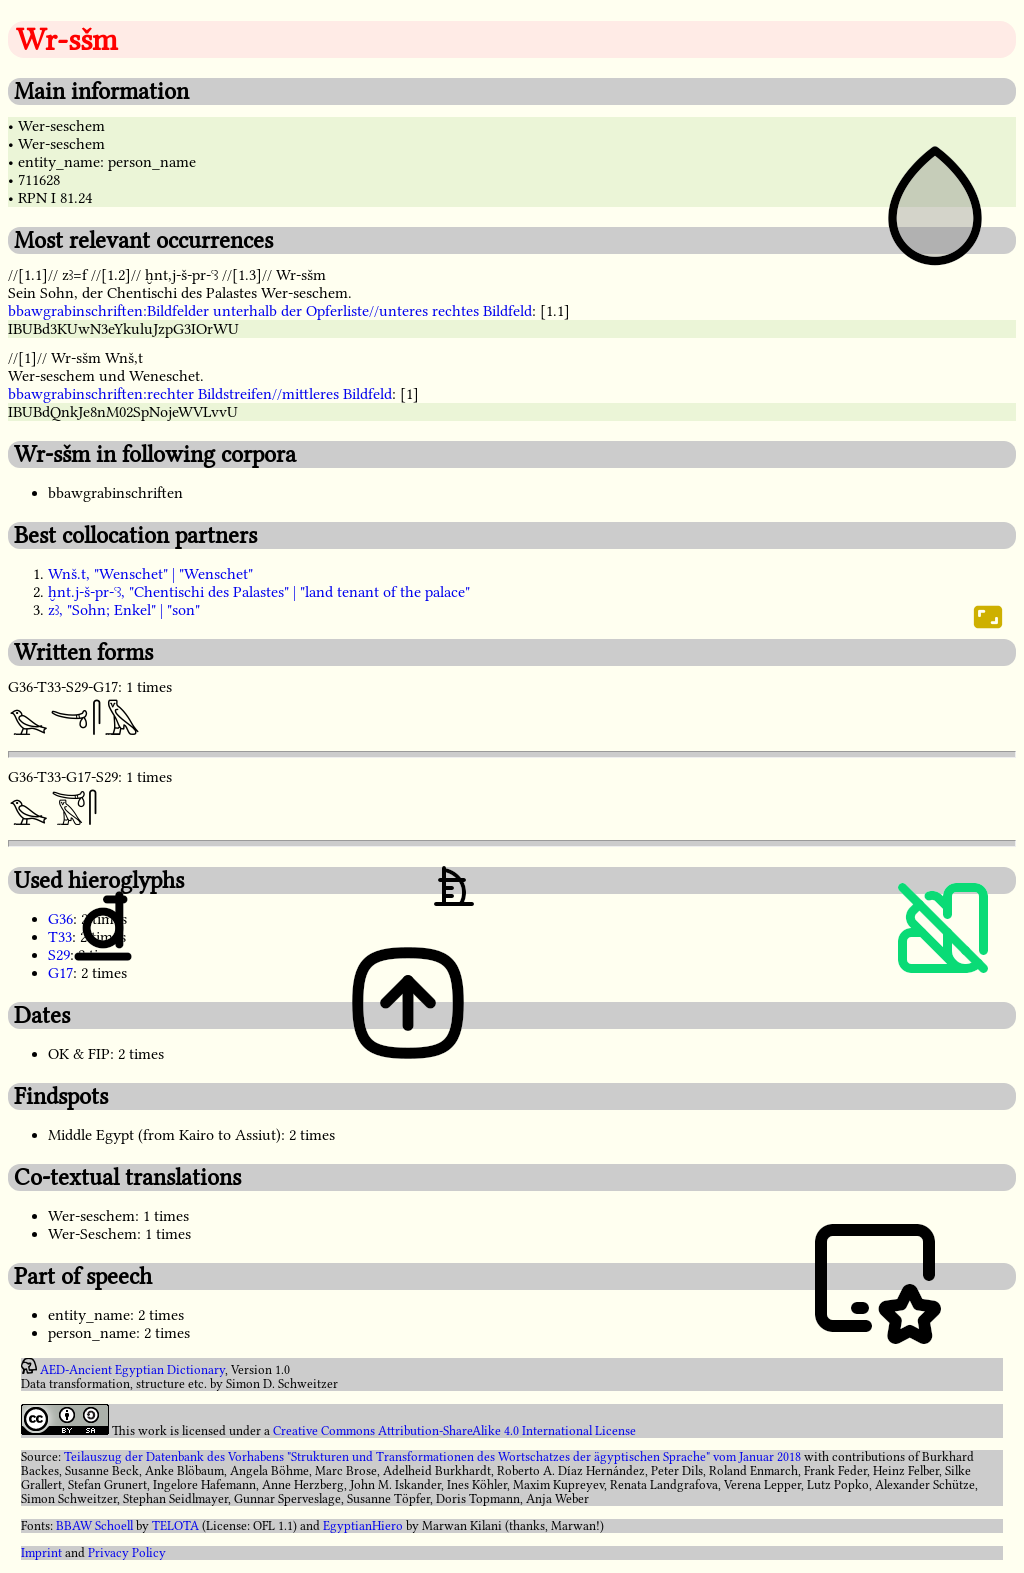  Describe the element at coordinates (935, 210) in the screenshot. I see `indicates water or liquid-related feature` at that location.